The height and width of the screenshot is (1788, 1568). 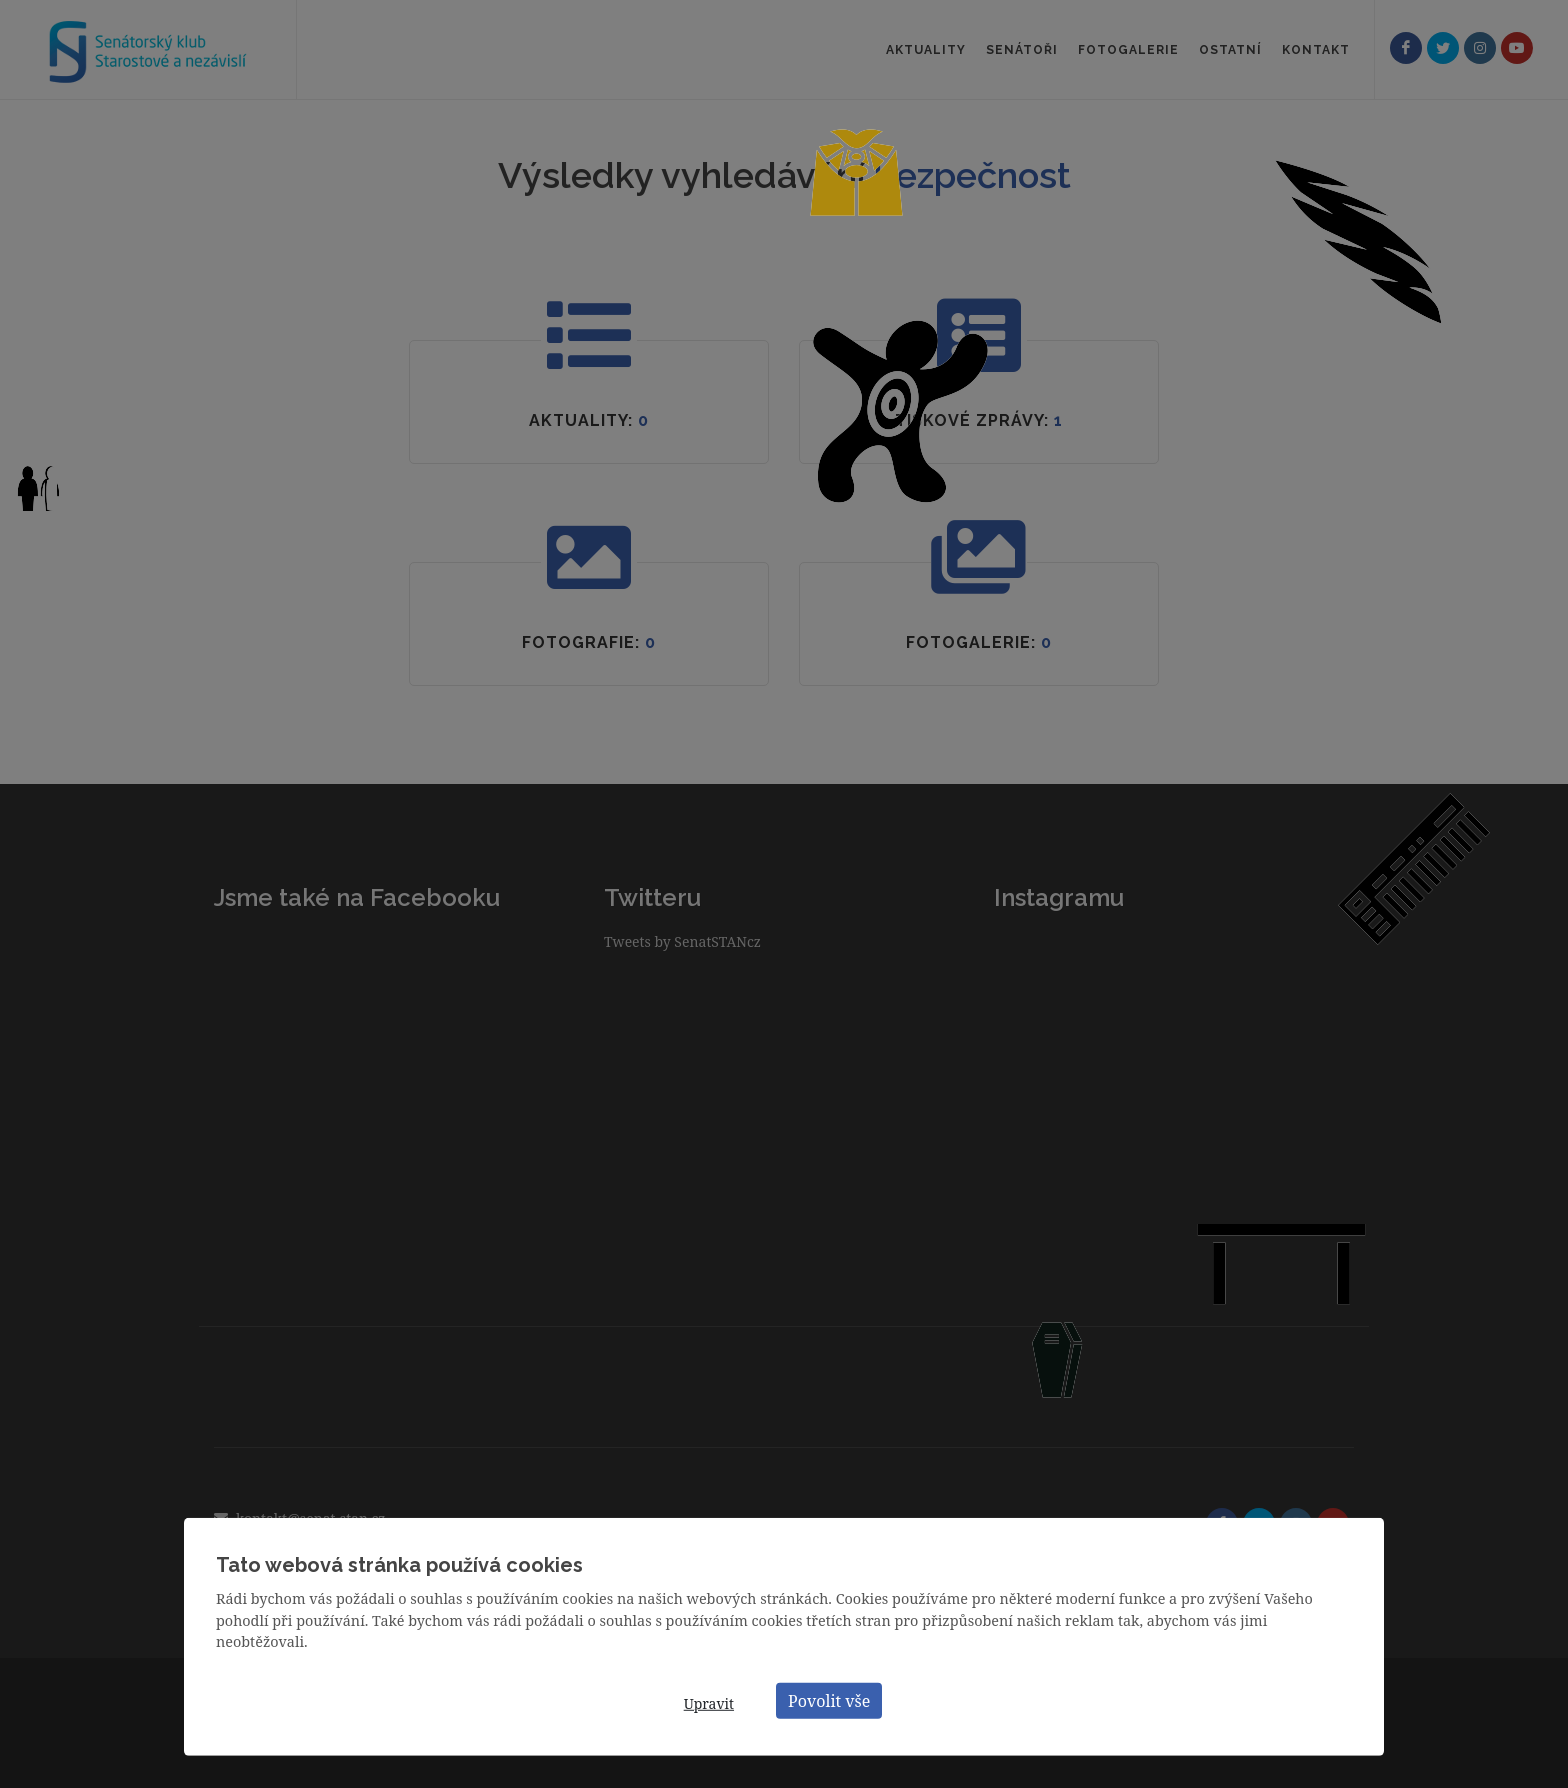 I want to click on select a practice target or training dummy, so click(x=898, y=411).